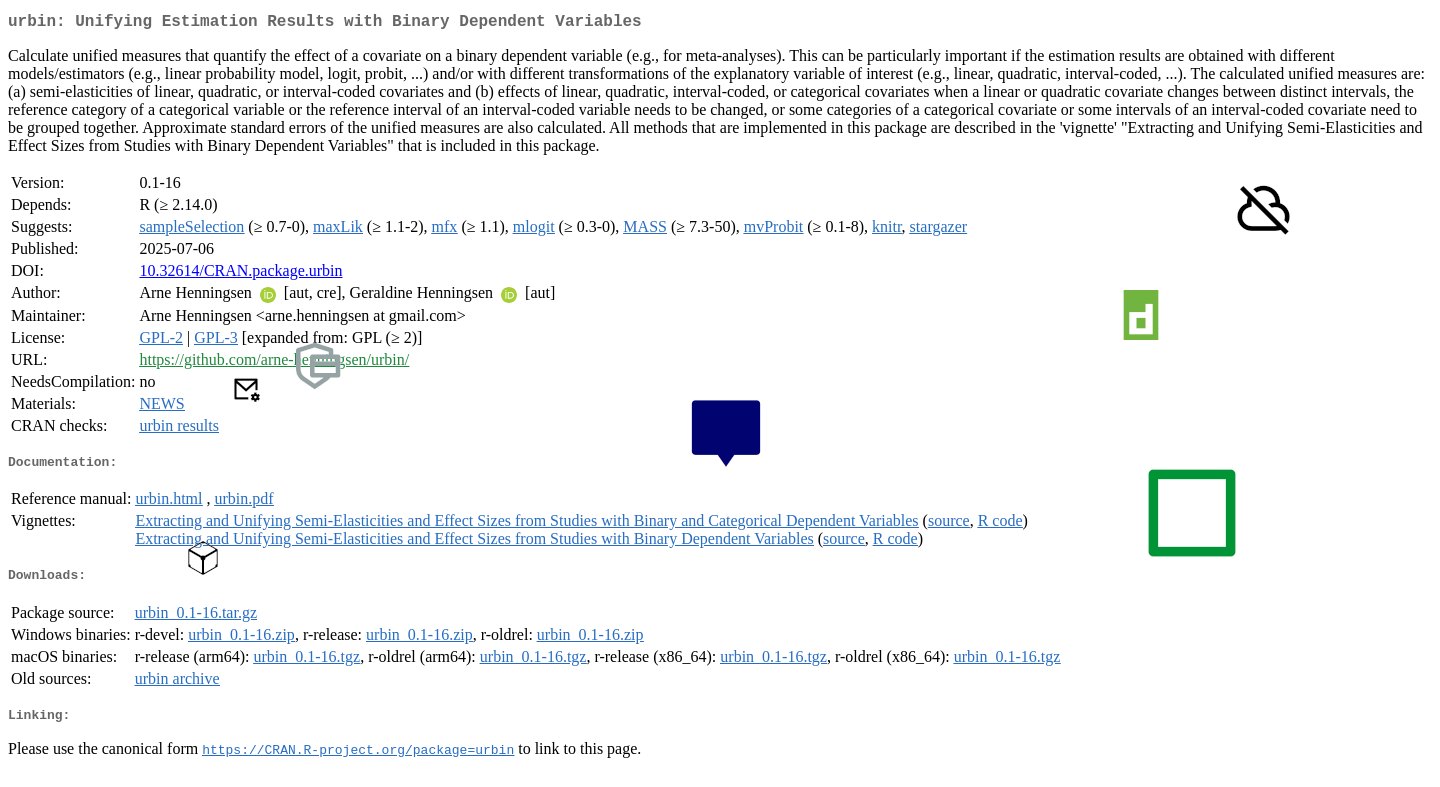 The height and width of the screenshot is (787, 1440). I want to click on containerd container runtime logo, so click(1141, 315).